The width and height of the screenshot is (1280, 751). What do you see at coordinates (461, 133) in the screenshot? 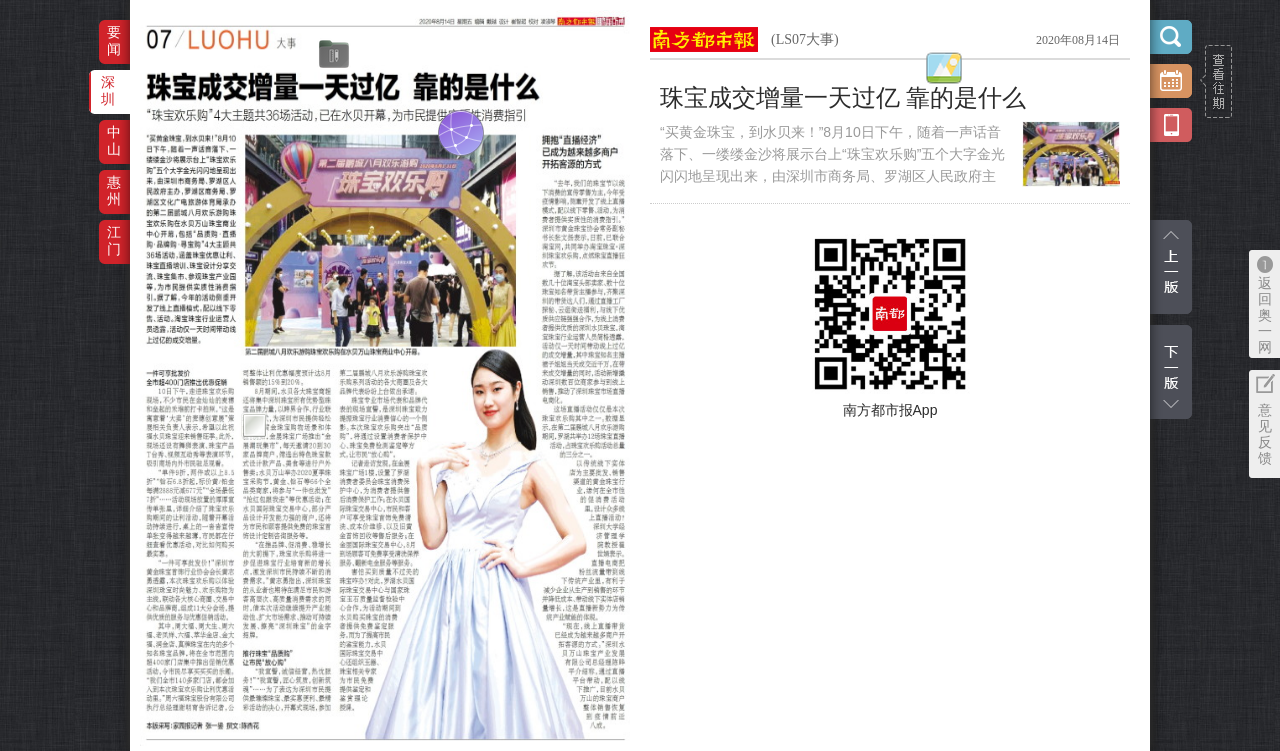
I see `access network workgroup or shared resources` at bounding box center [461, 133].